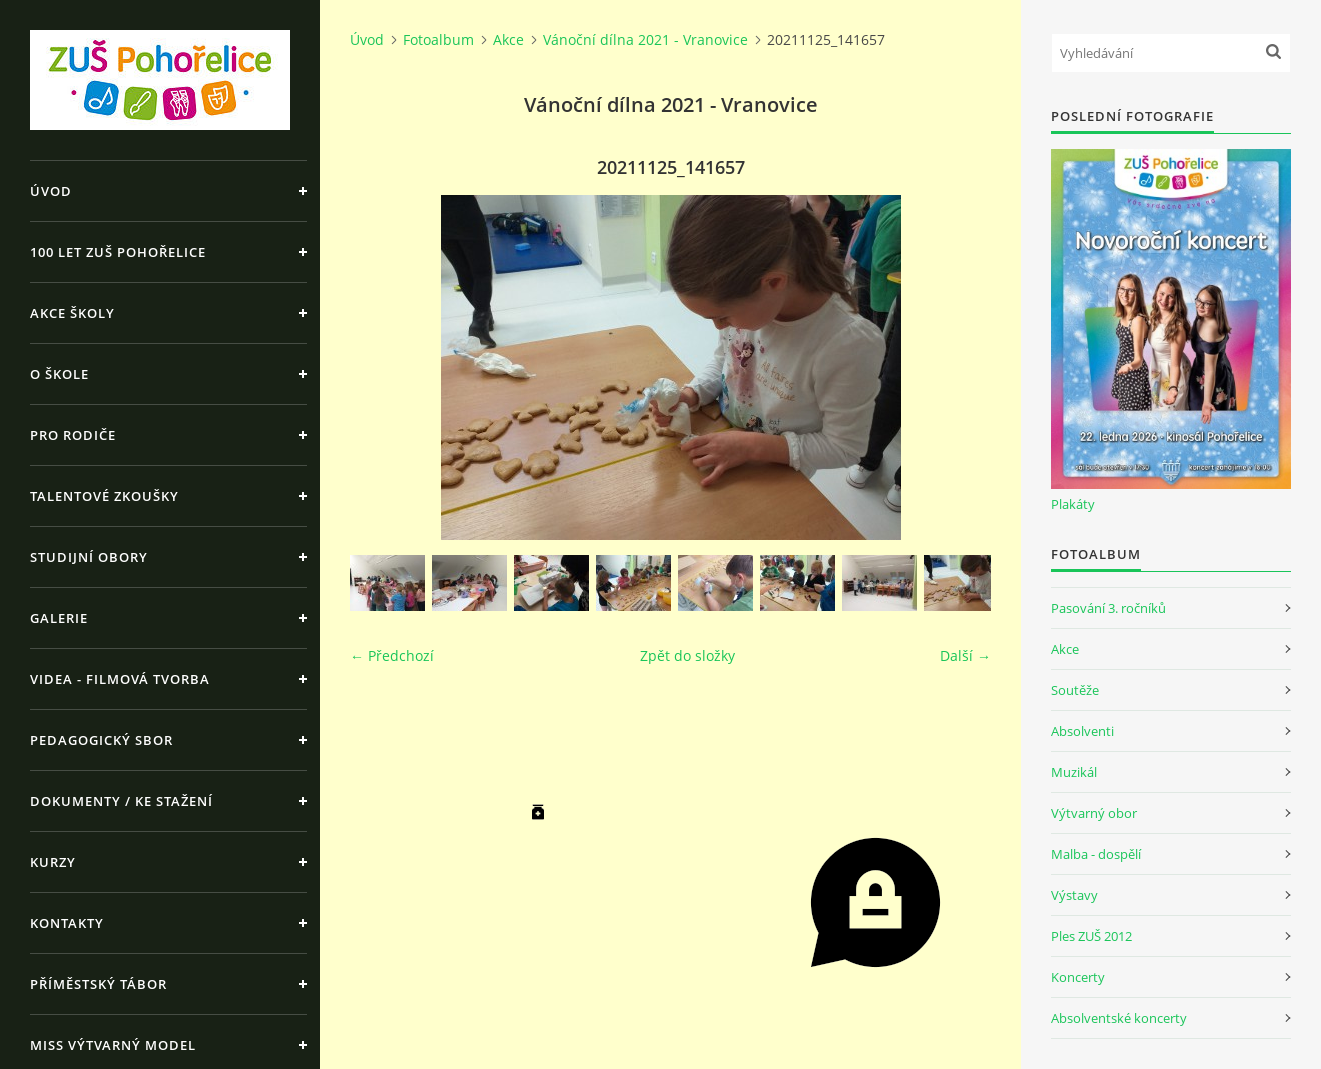  What do you see at coordinates (538, 812) in the screenshot?
I see `view medication information` at bounding box center [538, 812].